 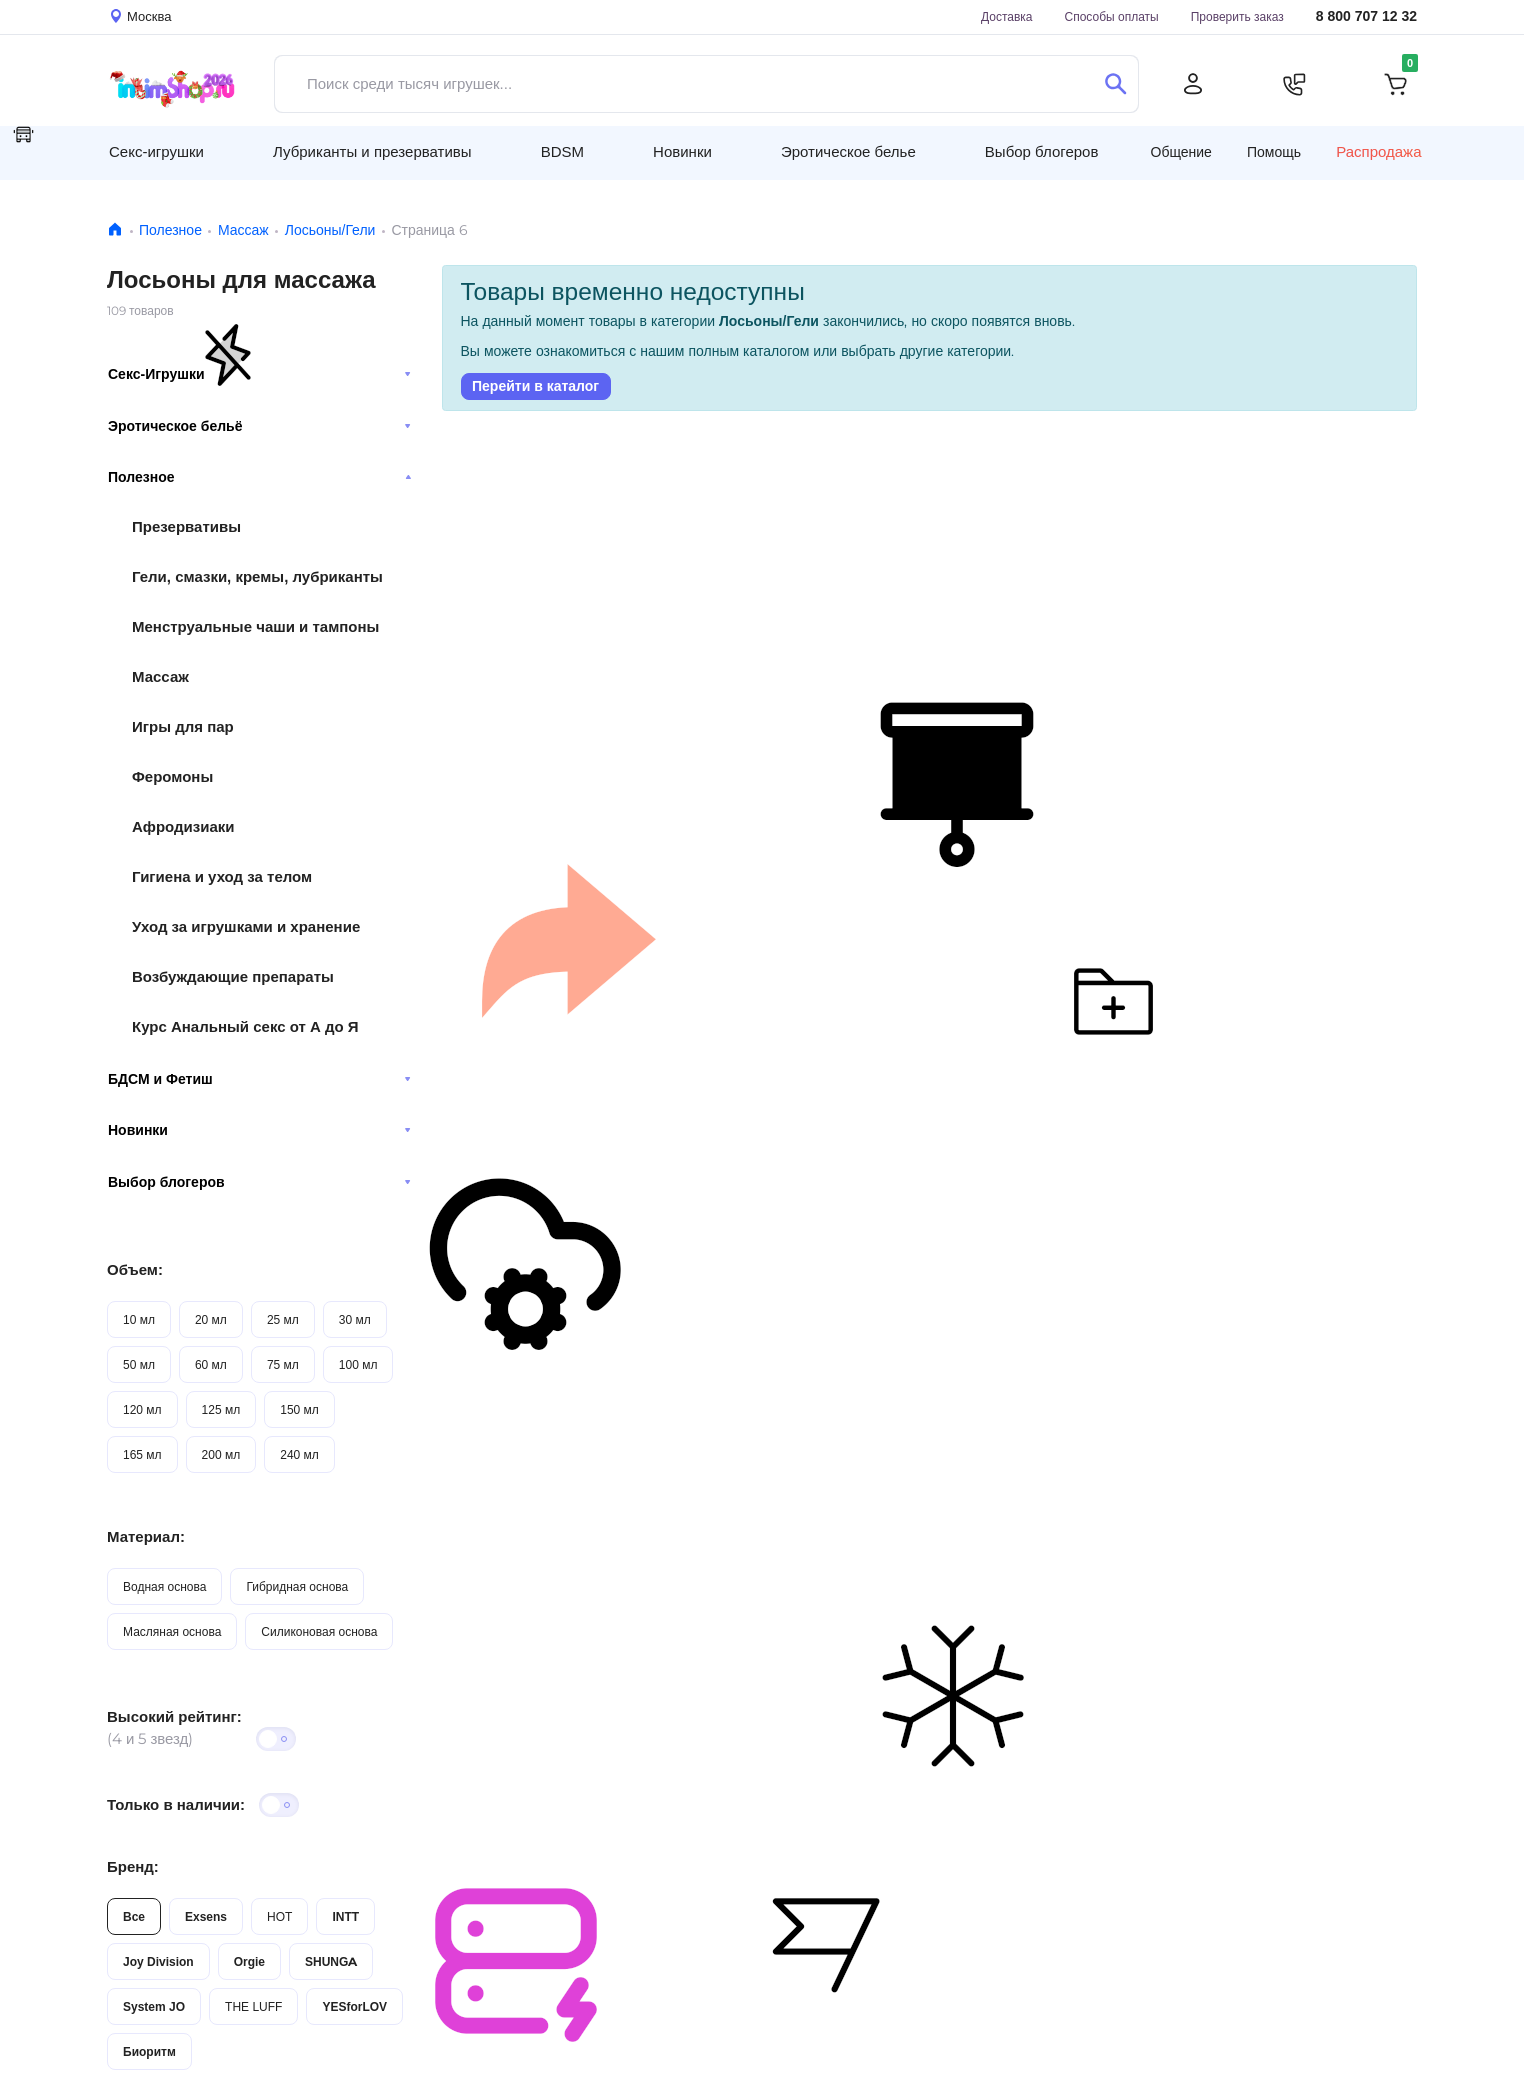 I want to click on create a new folder, so click(x=1113, y=1001).